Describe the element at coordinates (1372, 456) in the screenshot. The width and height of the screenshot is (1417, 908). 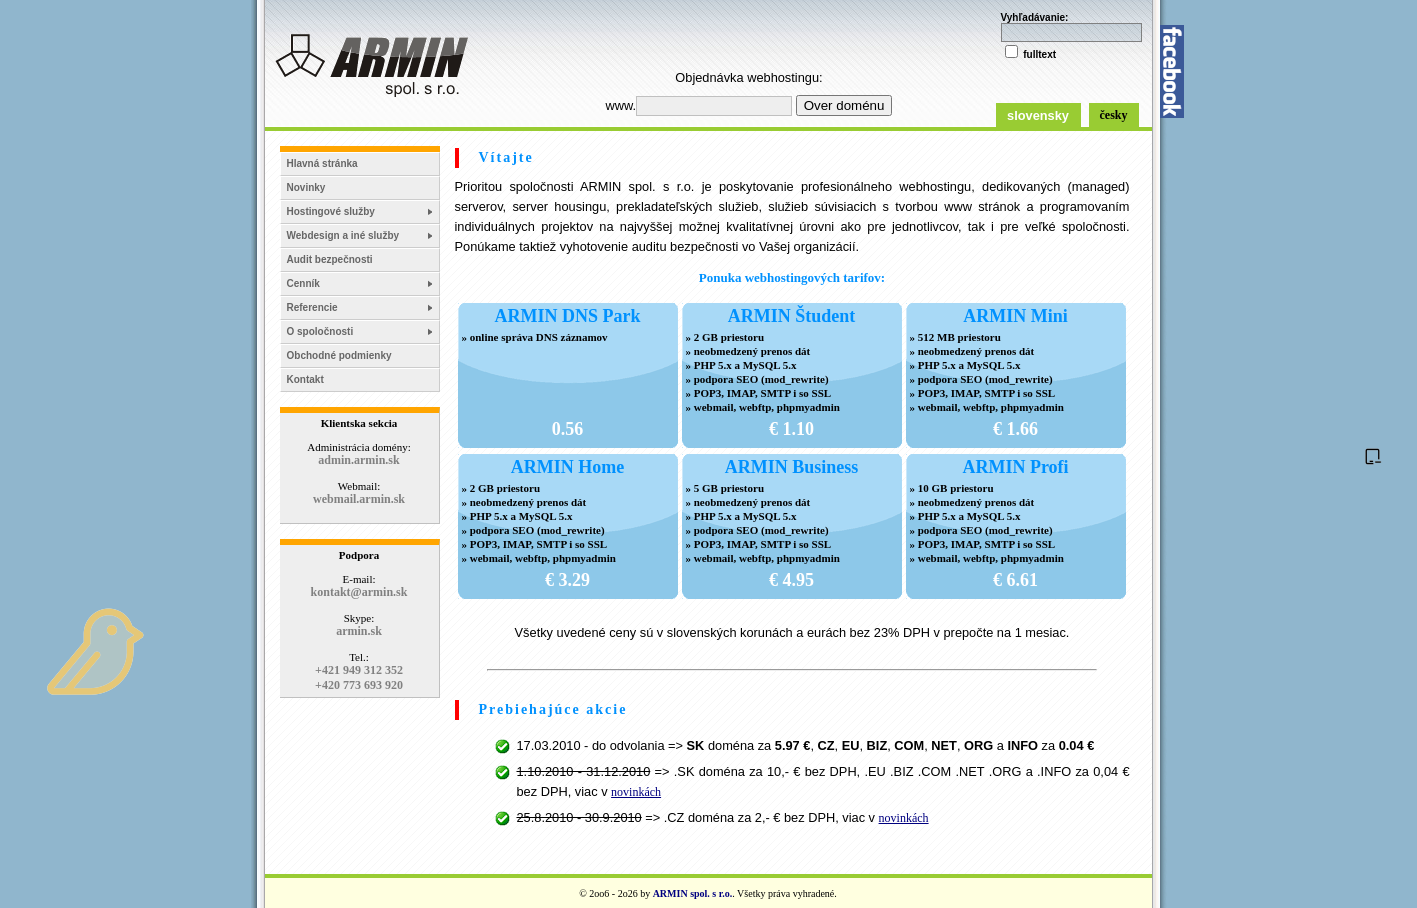
I see `remove an iPad from connected devices` at that location.